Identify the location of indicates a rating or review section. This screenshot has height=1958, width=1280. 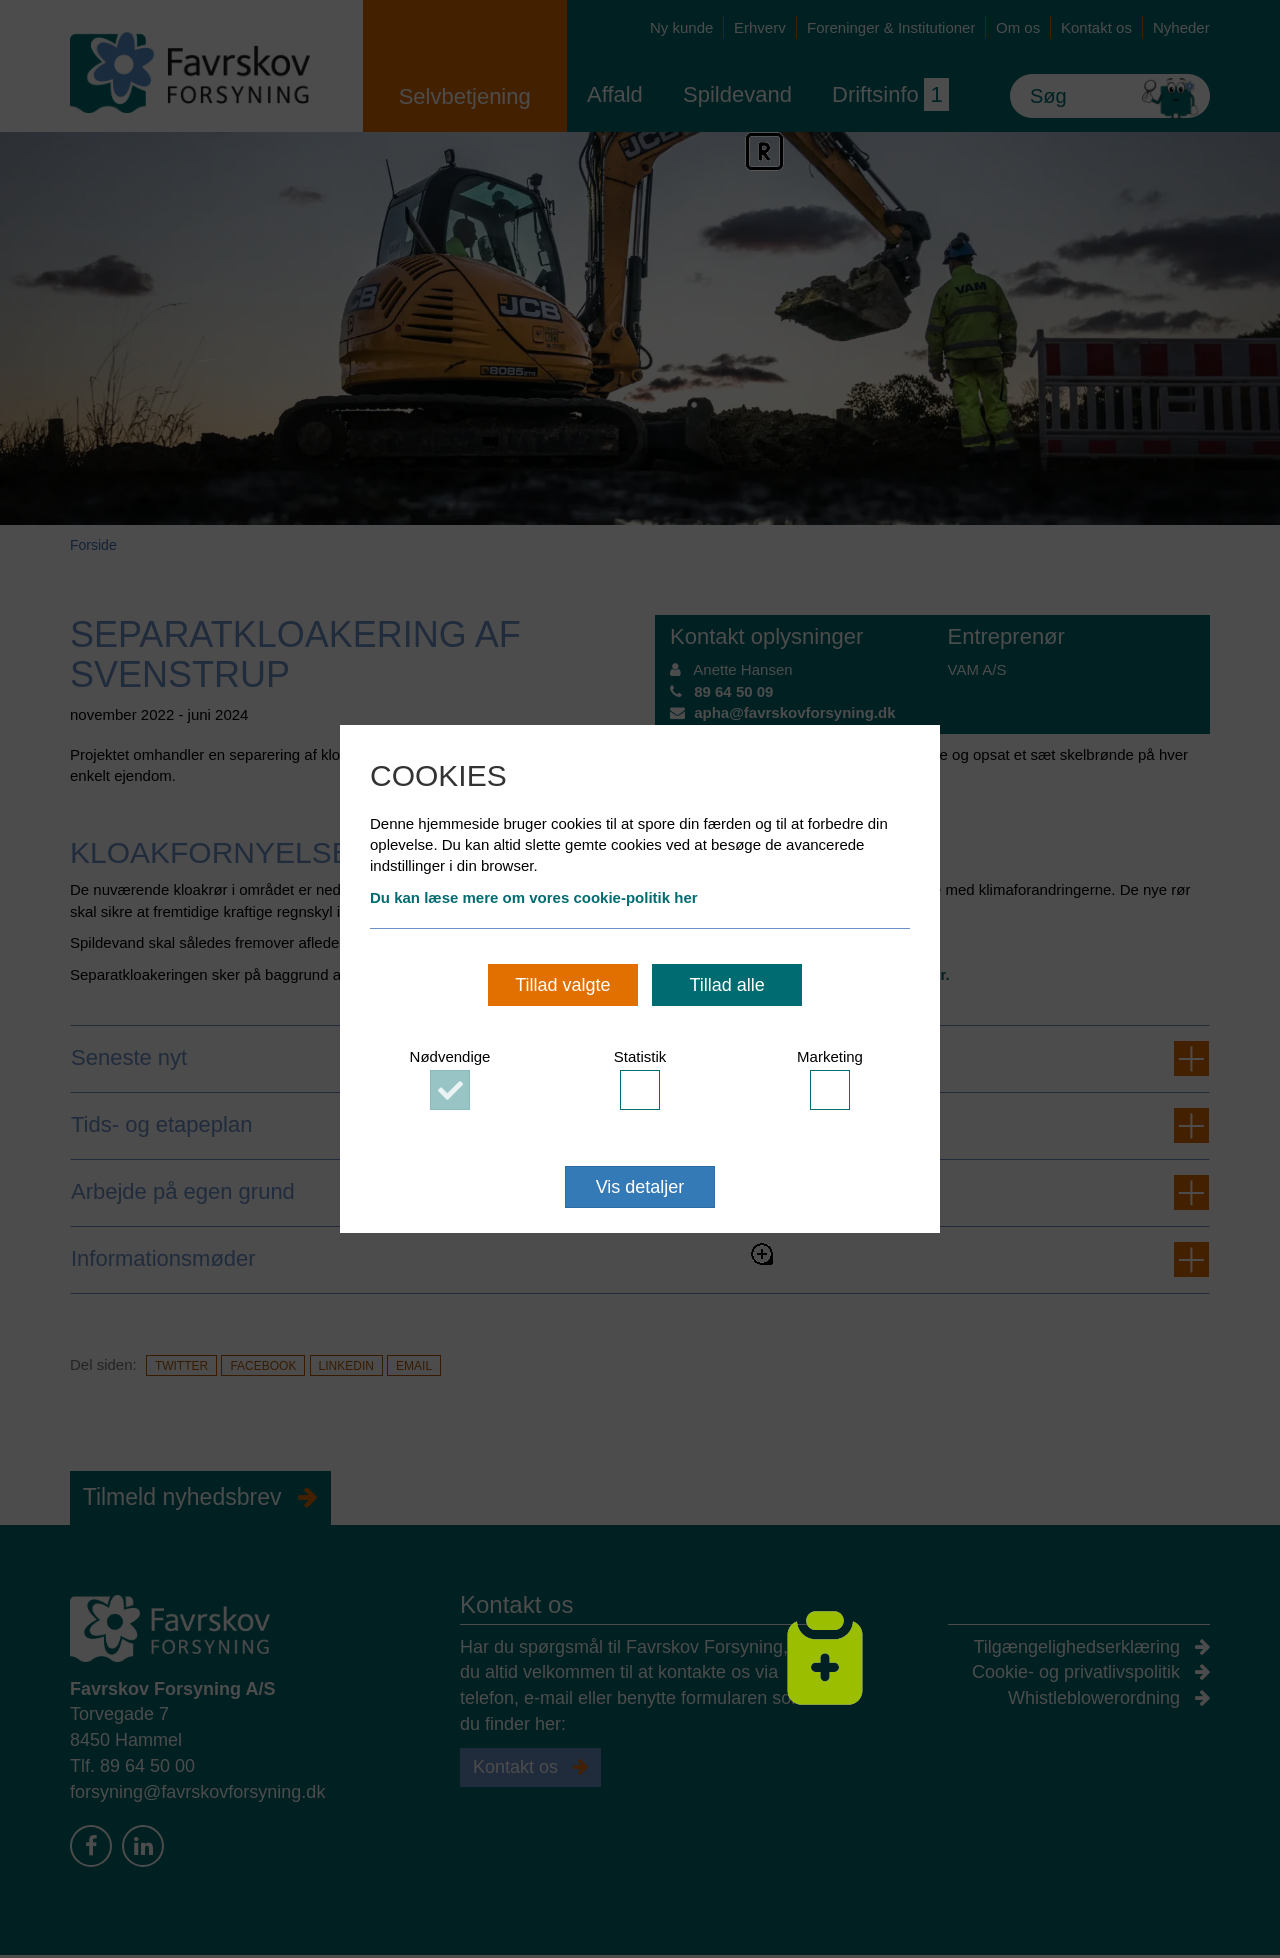
(764, 151).